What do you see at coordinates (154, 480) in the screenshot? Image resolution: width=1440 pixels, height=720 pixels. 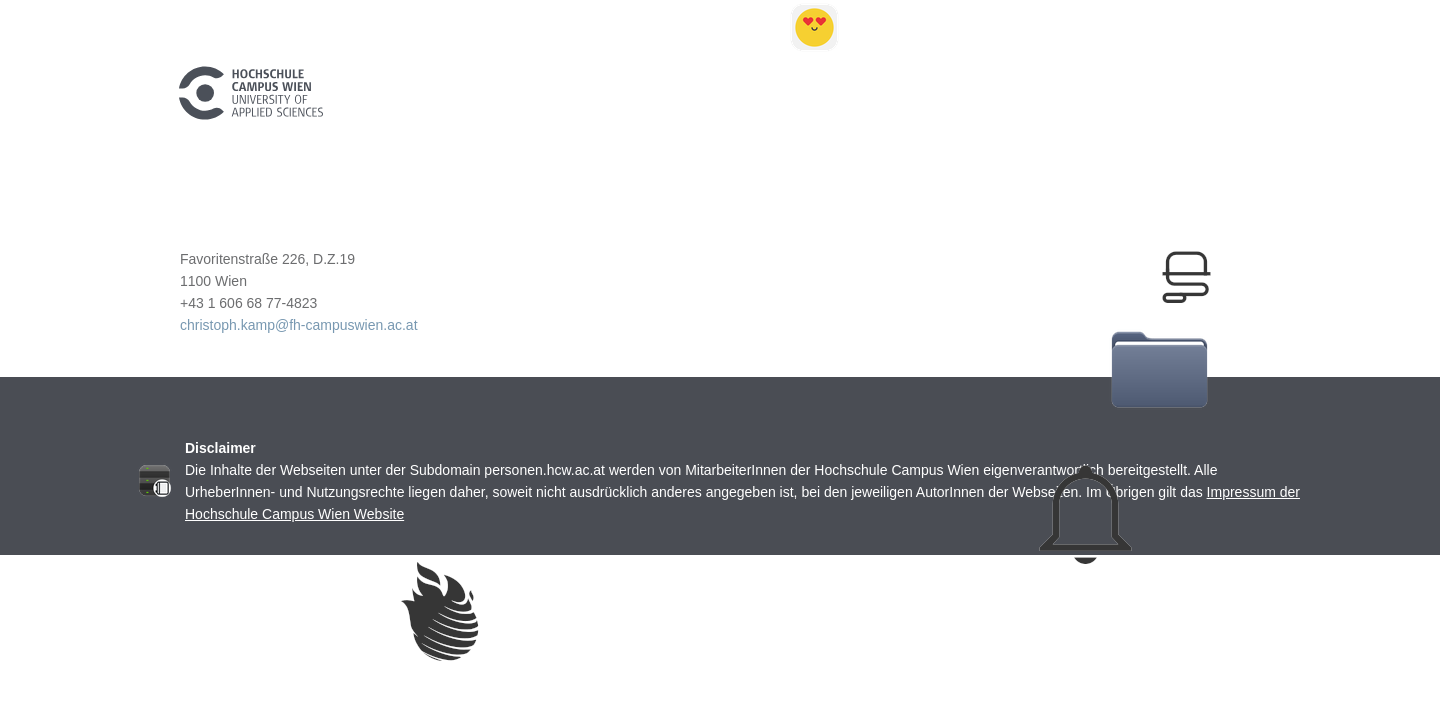 I see `configure ldap server connection settings` at bounding box center [154, 480].